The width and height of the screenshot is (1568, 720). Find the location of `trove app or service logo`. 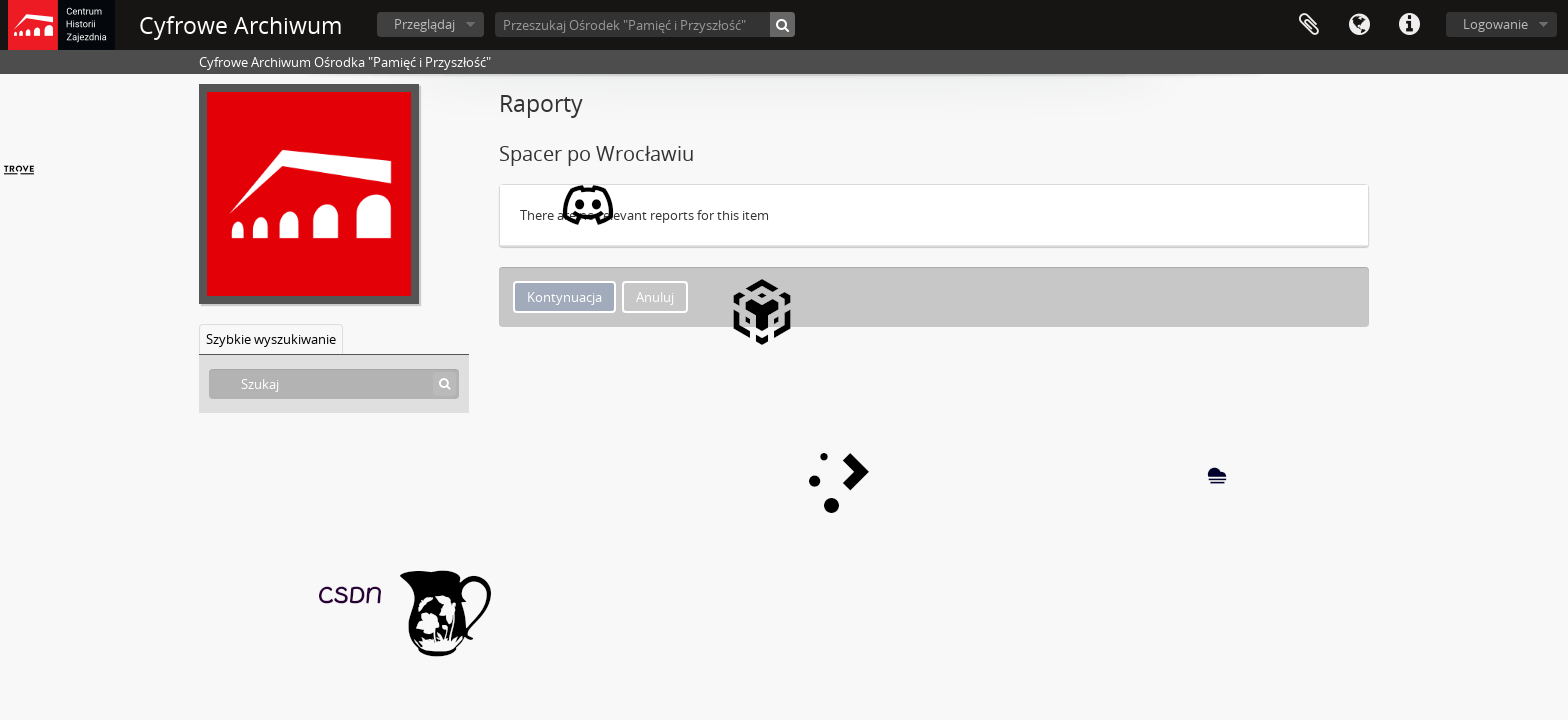

trove app or service logo is located at coordinates (19, 170).